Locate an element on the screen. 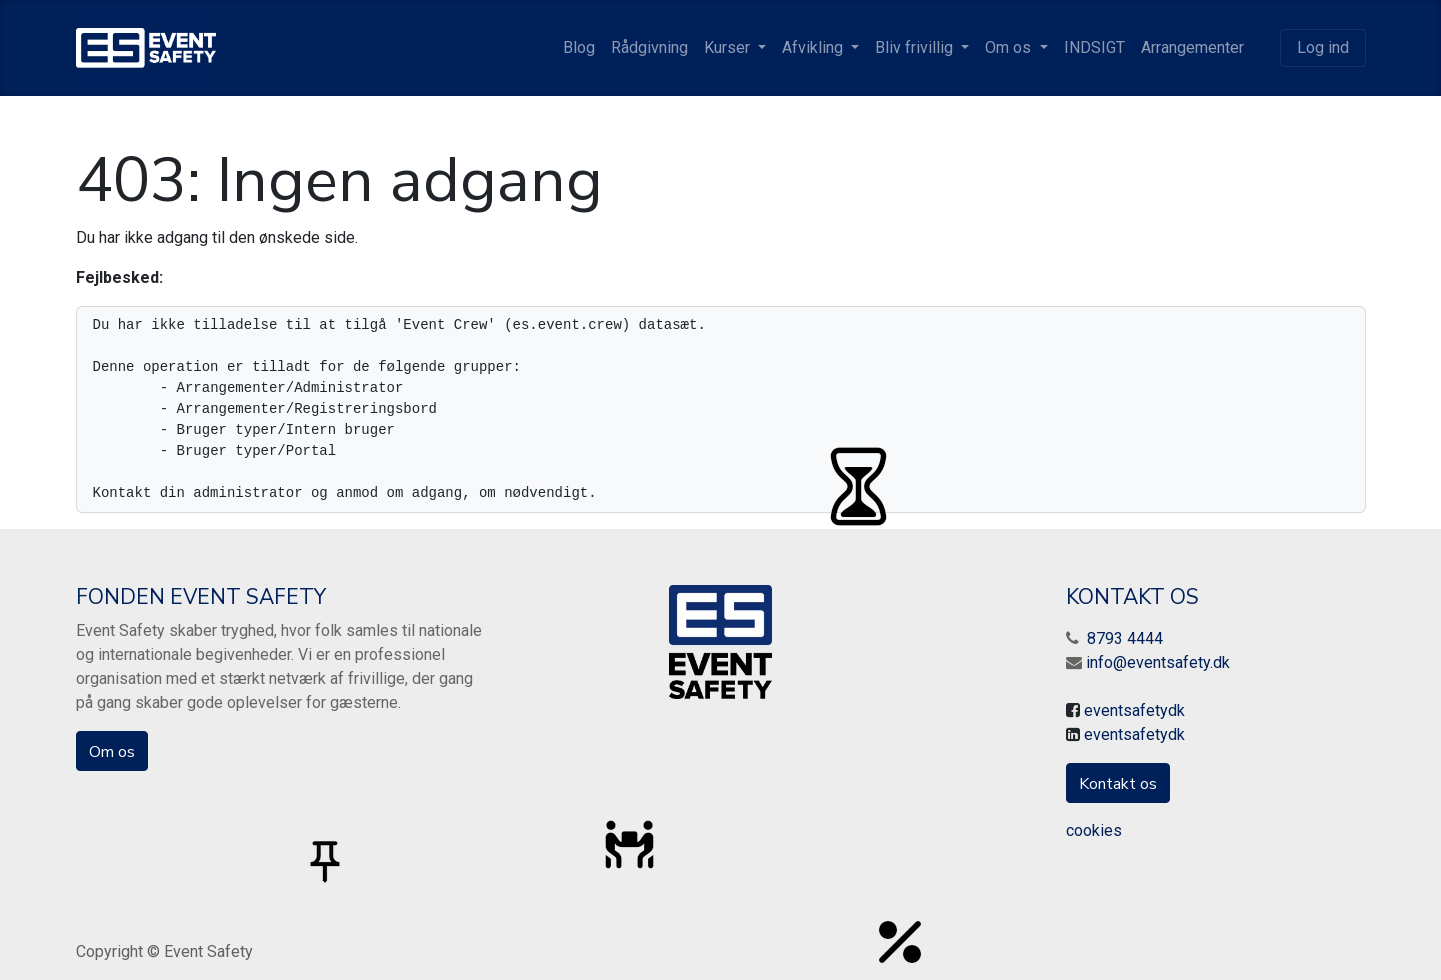  view discount or sale information is located at coordinates (900, 942).